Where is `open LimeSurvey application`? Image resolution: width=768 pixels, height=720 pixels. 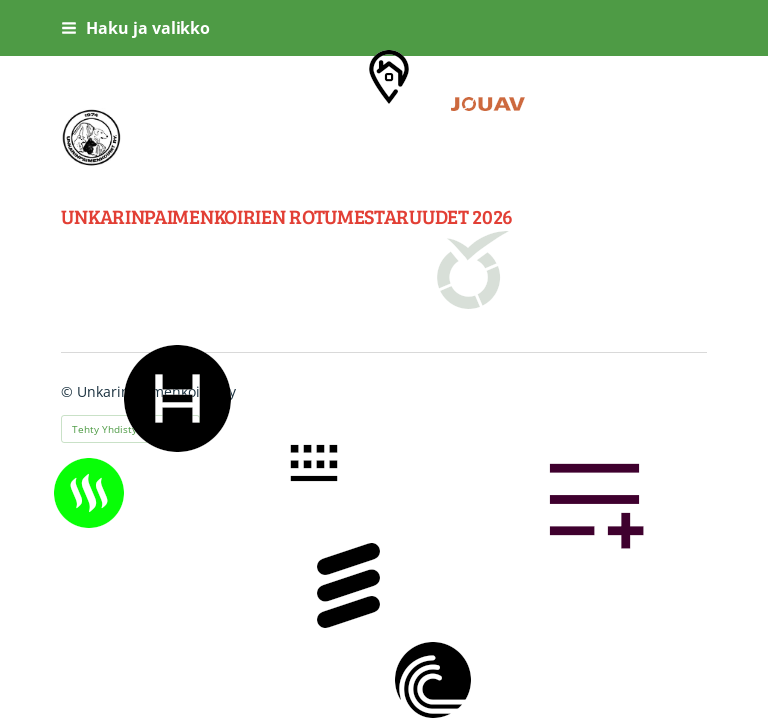 open LimeSurvey application is located at coordinates (473, 270).